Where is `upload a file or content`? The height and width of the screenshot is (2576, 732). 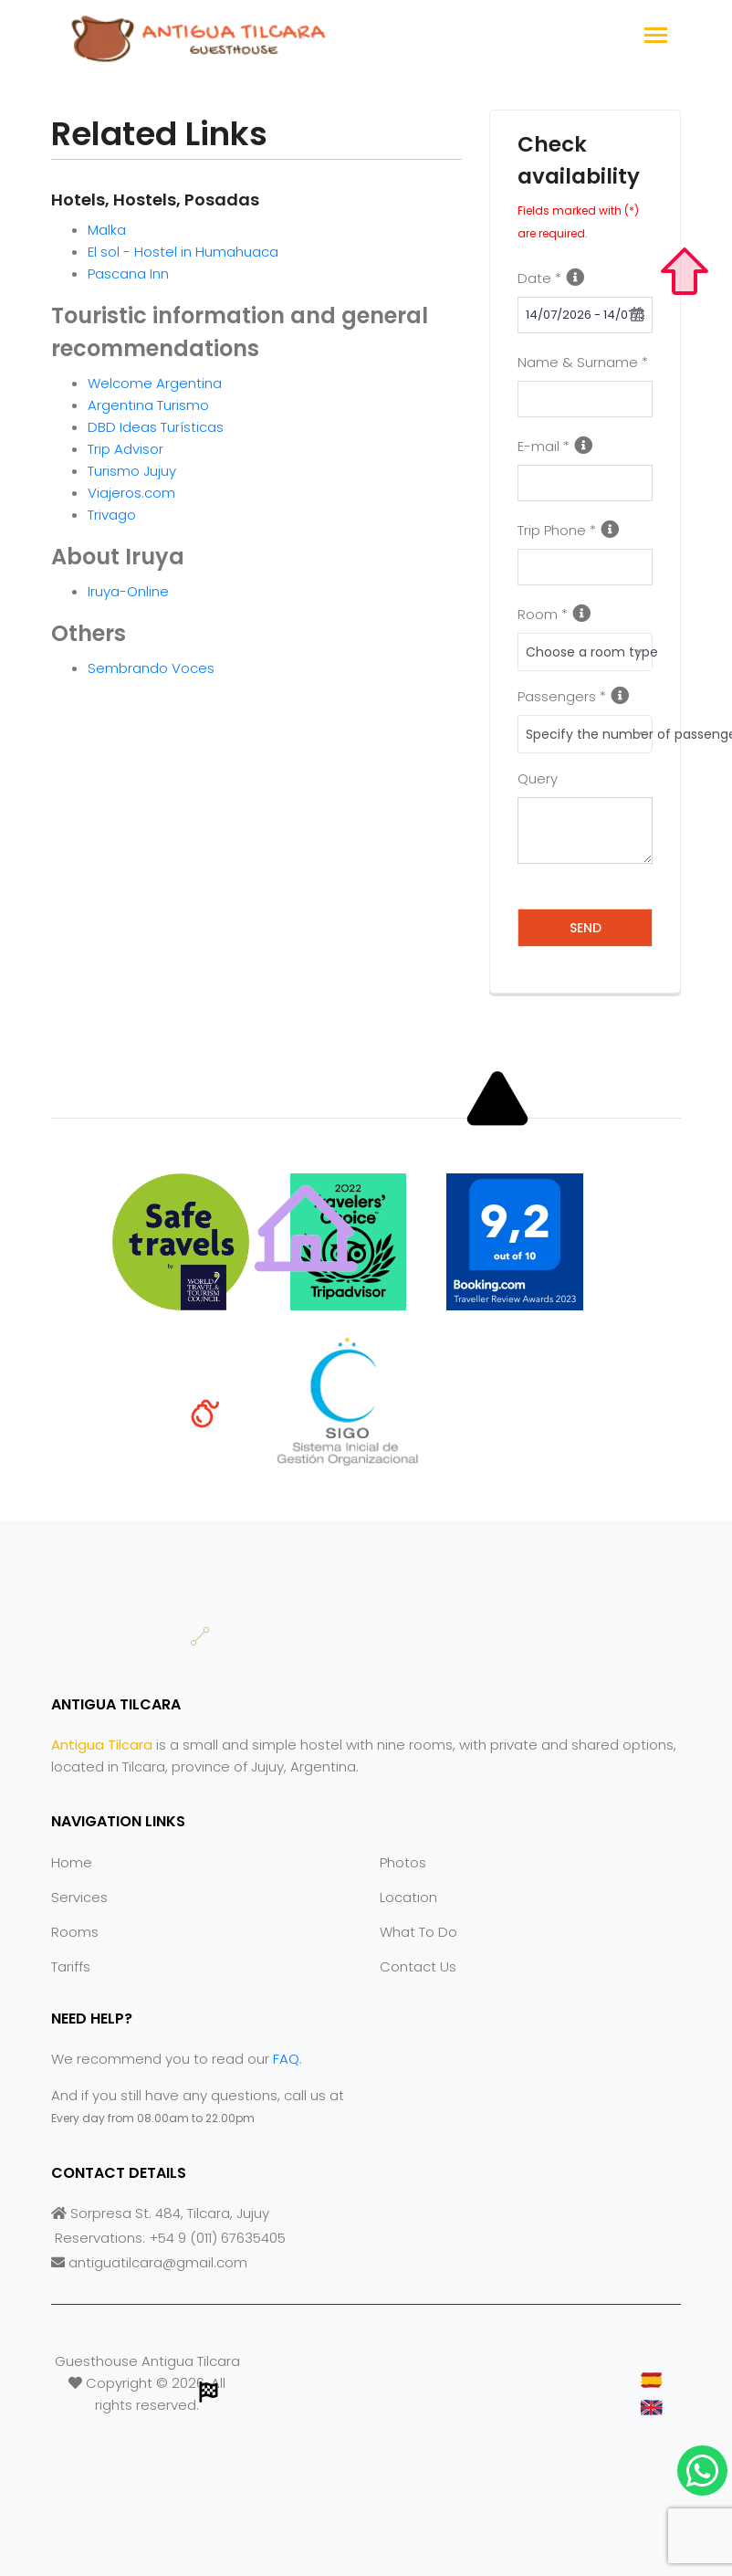
upload a file or content is located at coordinates (685, 273).